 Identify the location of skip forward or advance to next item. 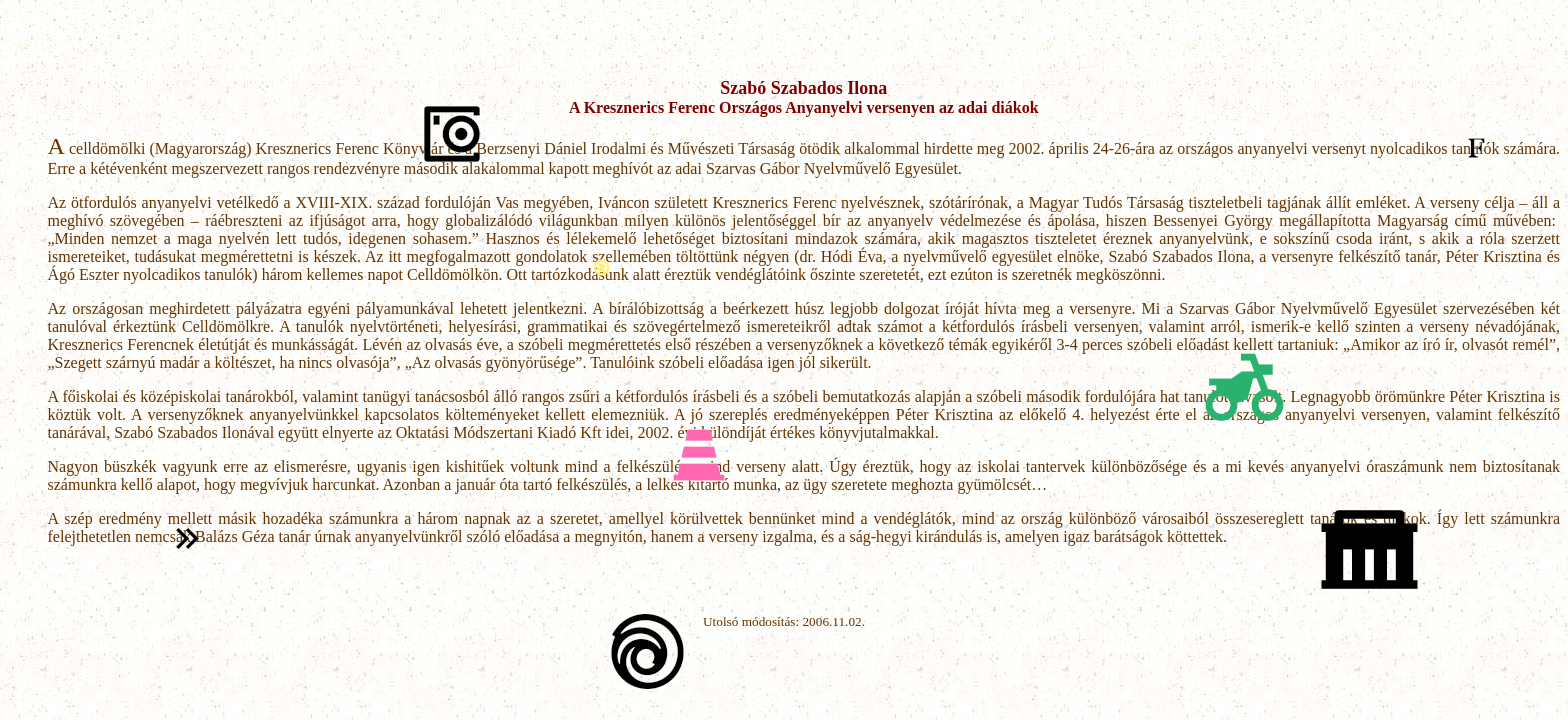
(186, 538).